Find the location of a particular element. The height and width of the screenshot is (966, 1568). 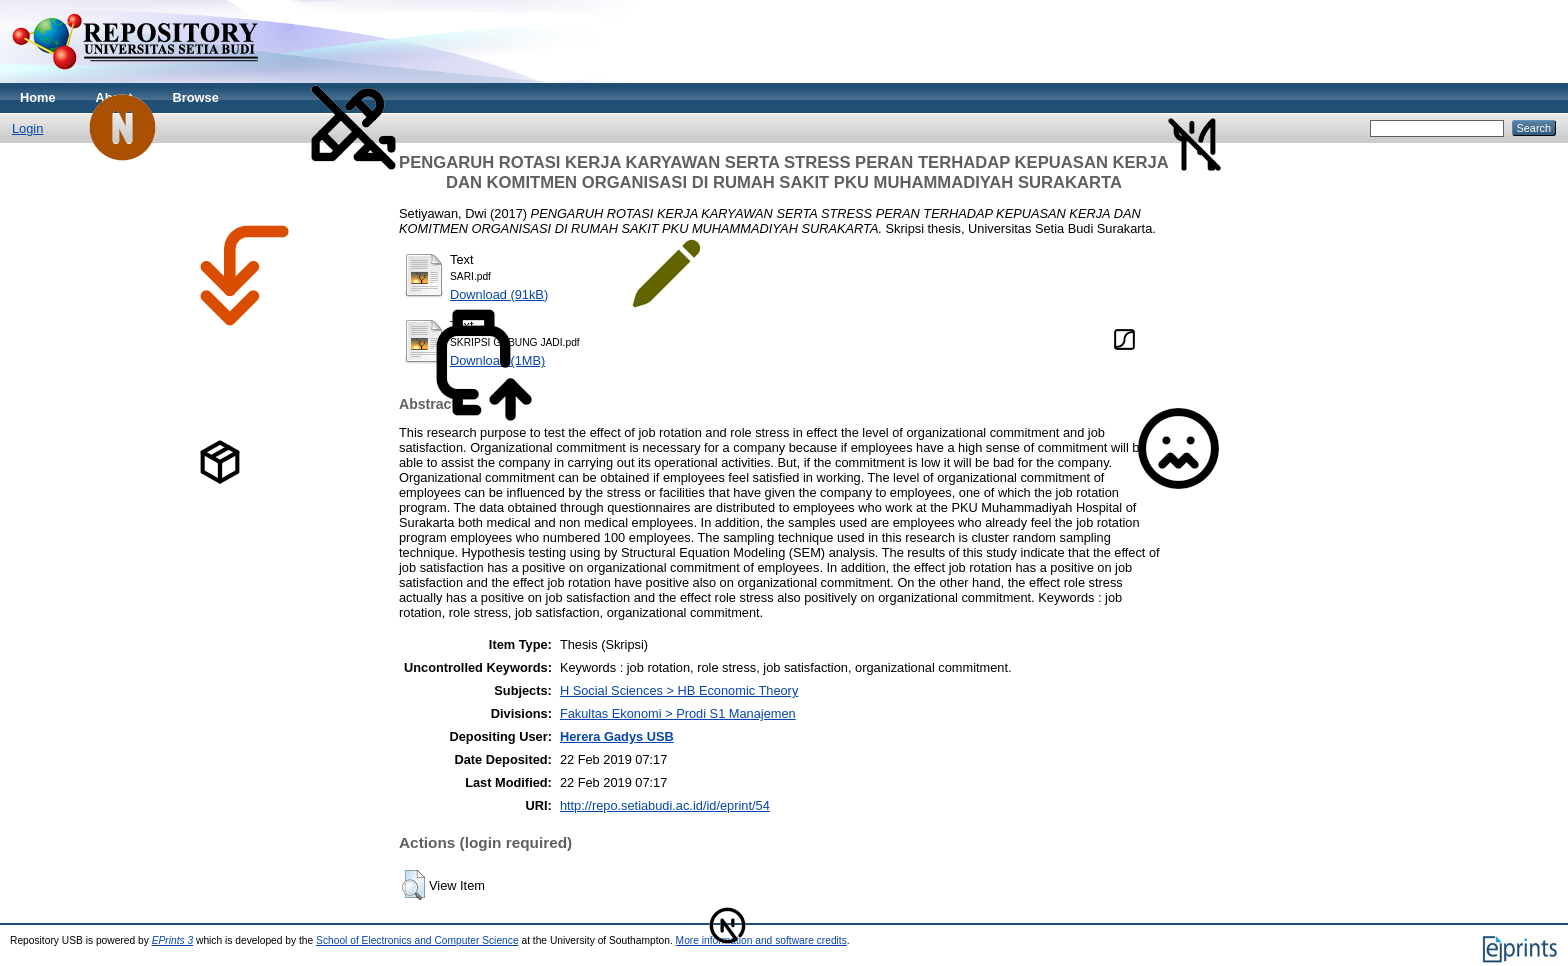

adjust display contrast settings is located at coordinates (1124, 339).